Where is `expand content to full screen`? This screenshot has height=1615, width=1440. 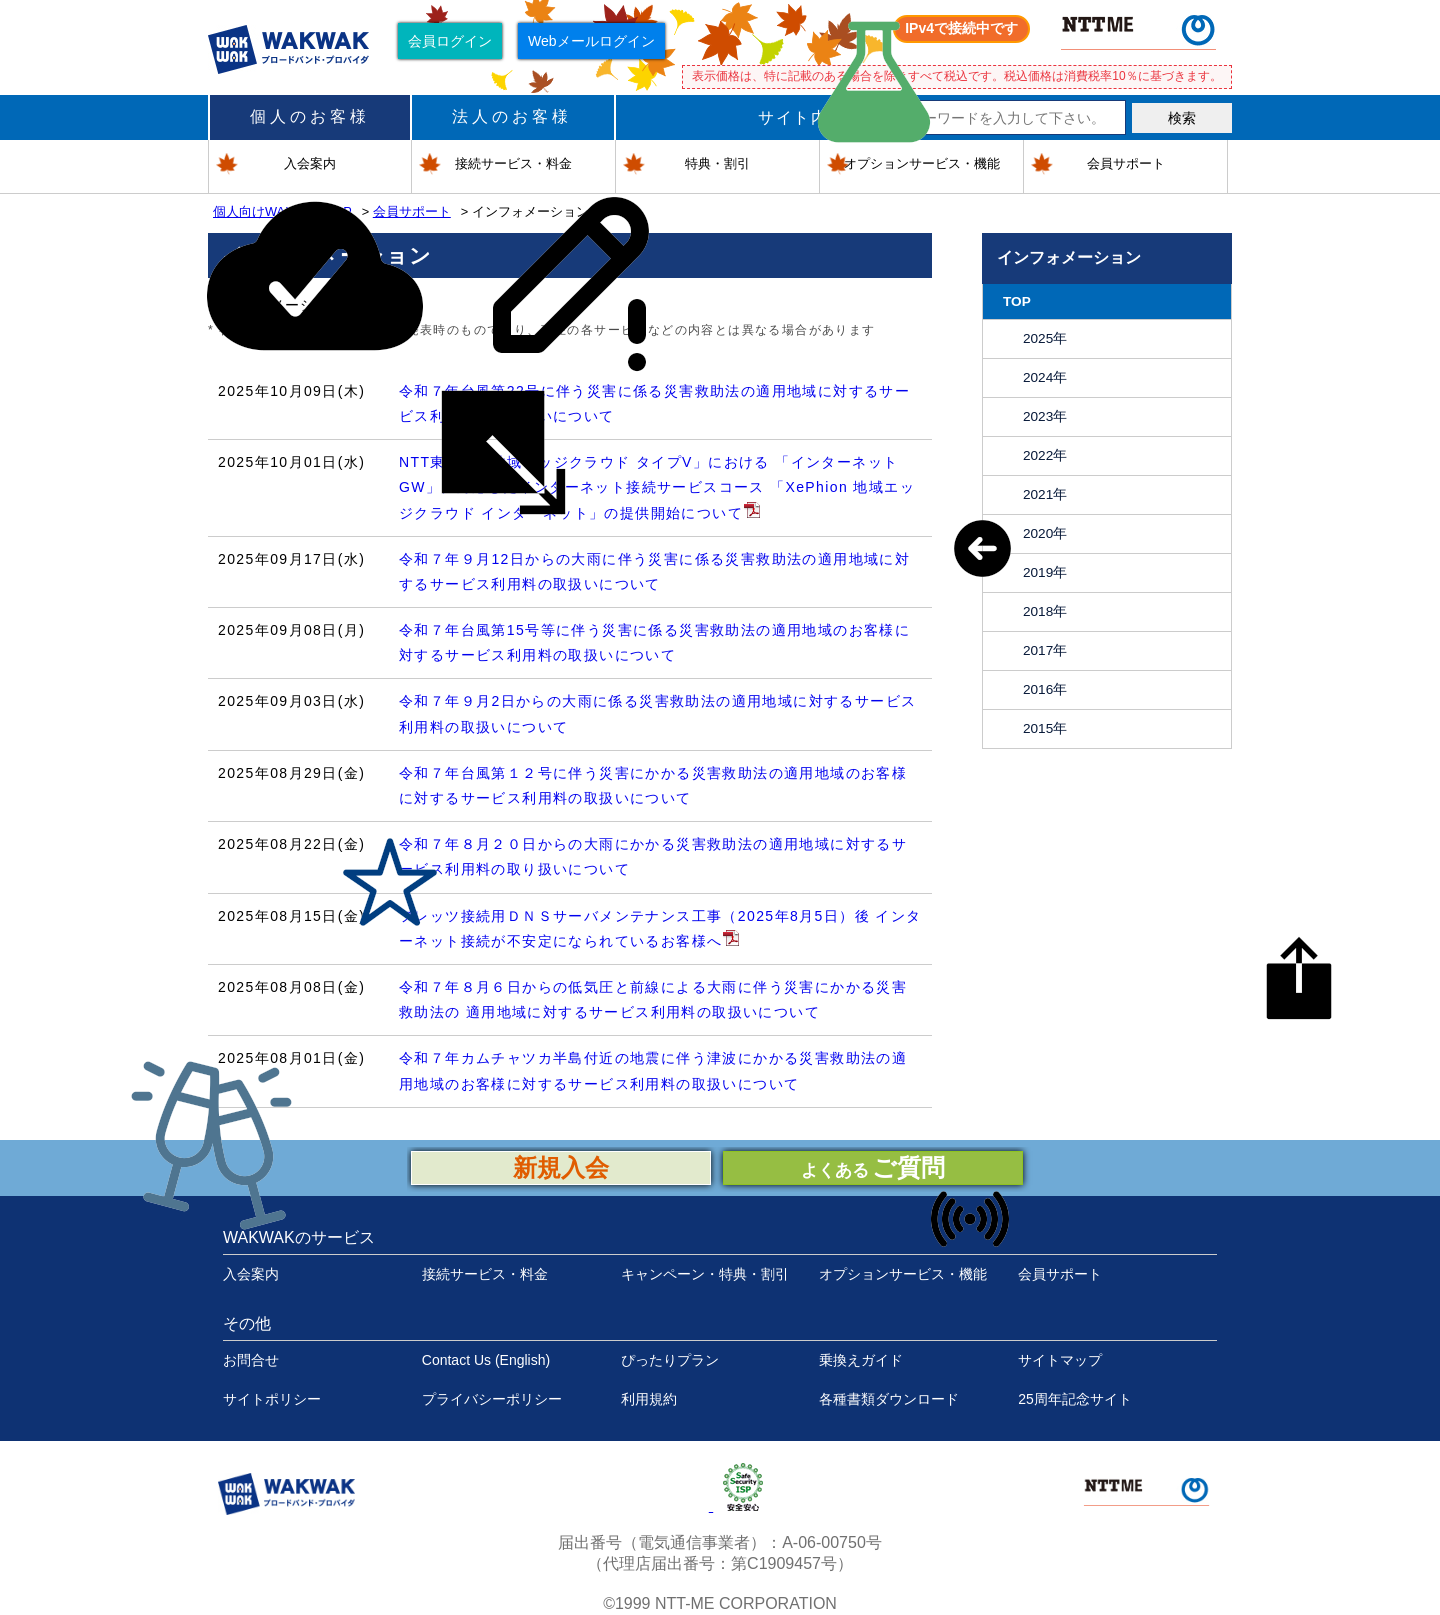 expand content to full screen is located at coordinates (503, 452).